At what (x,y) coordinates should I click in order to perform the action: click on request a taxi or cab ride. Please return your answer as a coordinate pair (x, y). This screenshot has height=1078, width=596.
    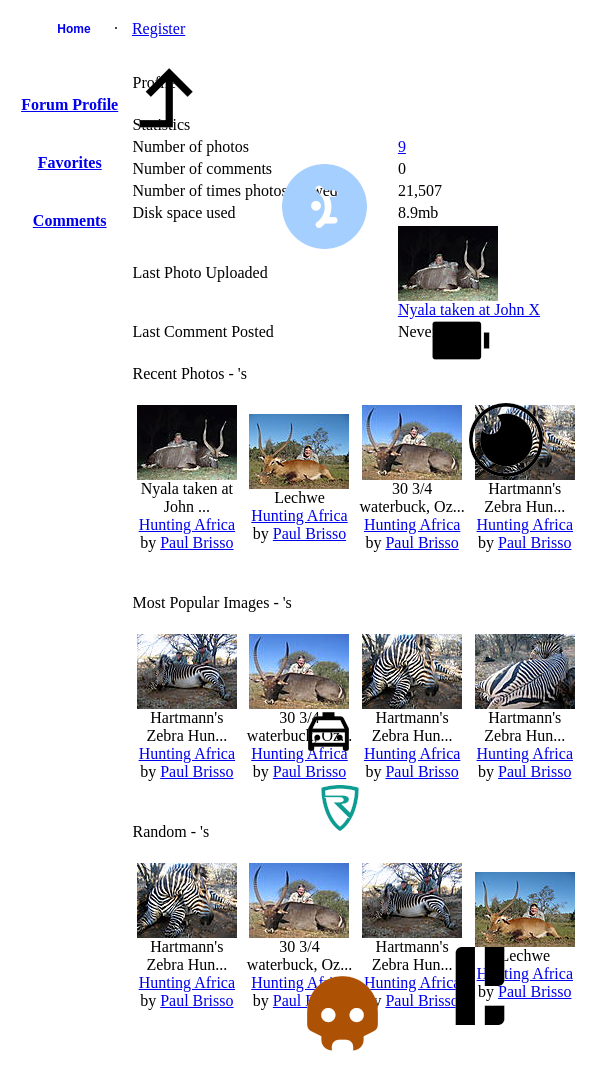
    Looking at the image, I should click on (328, 730).